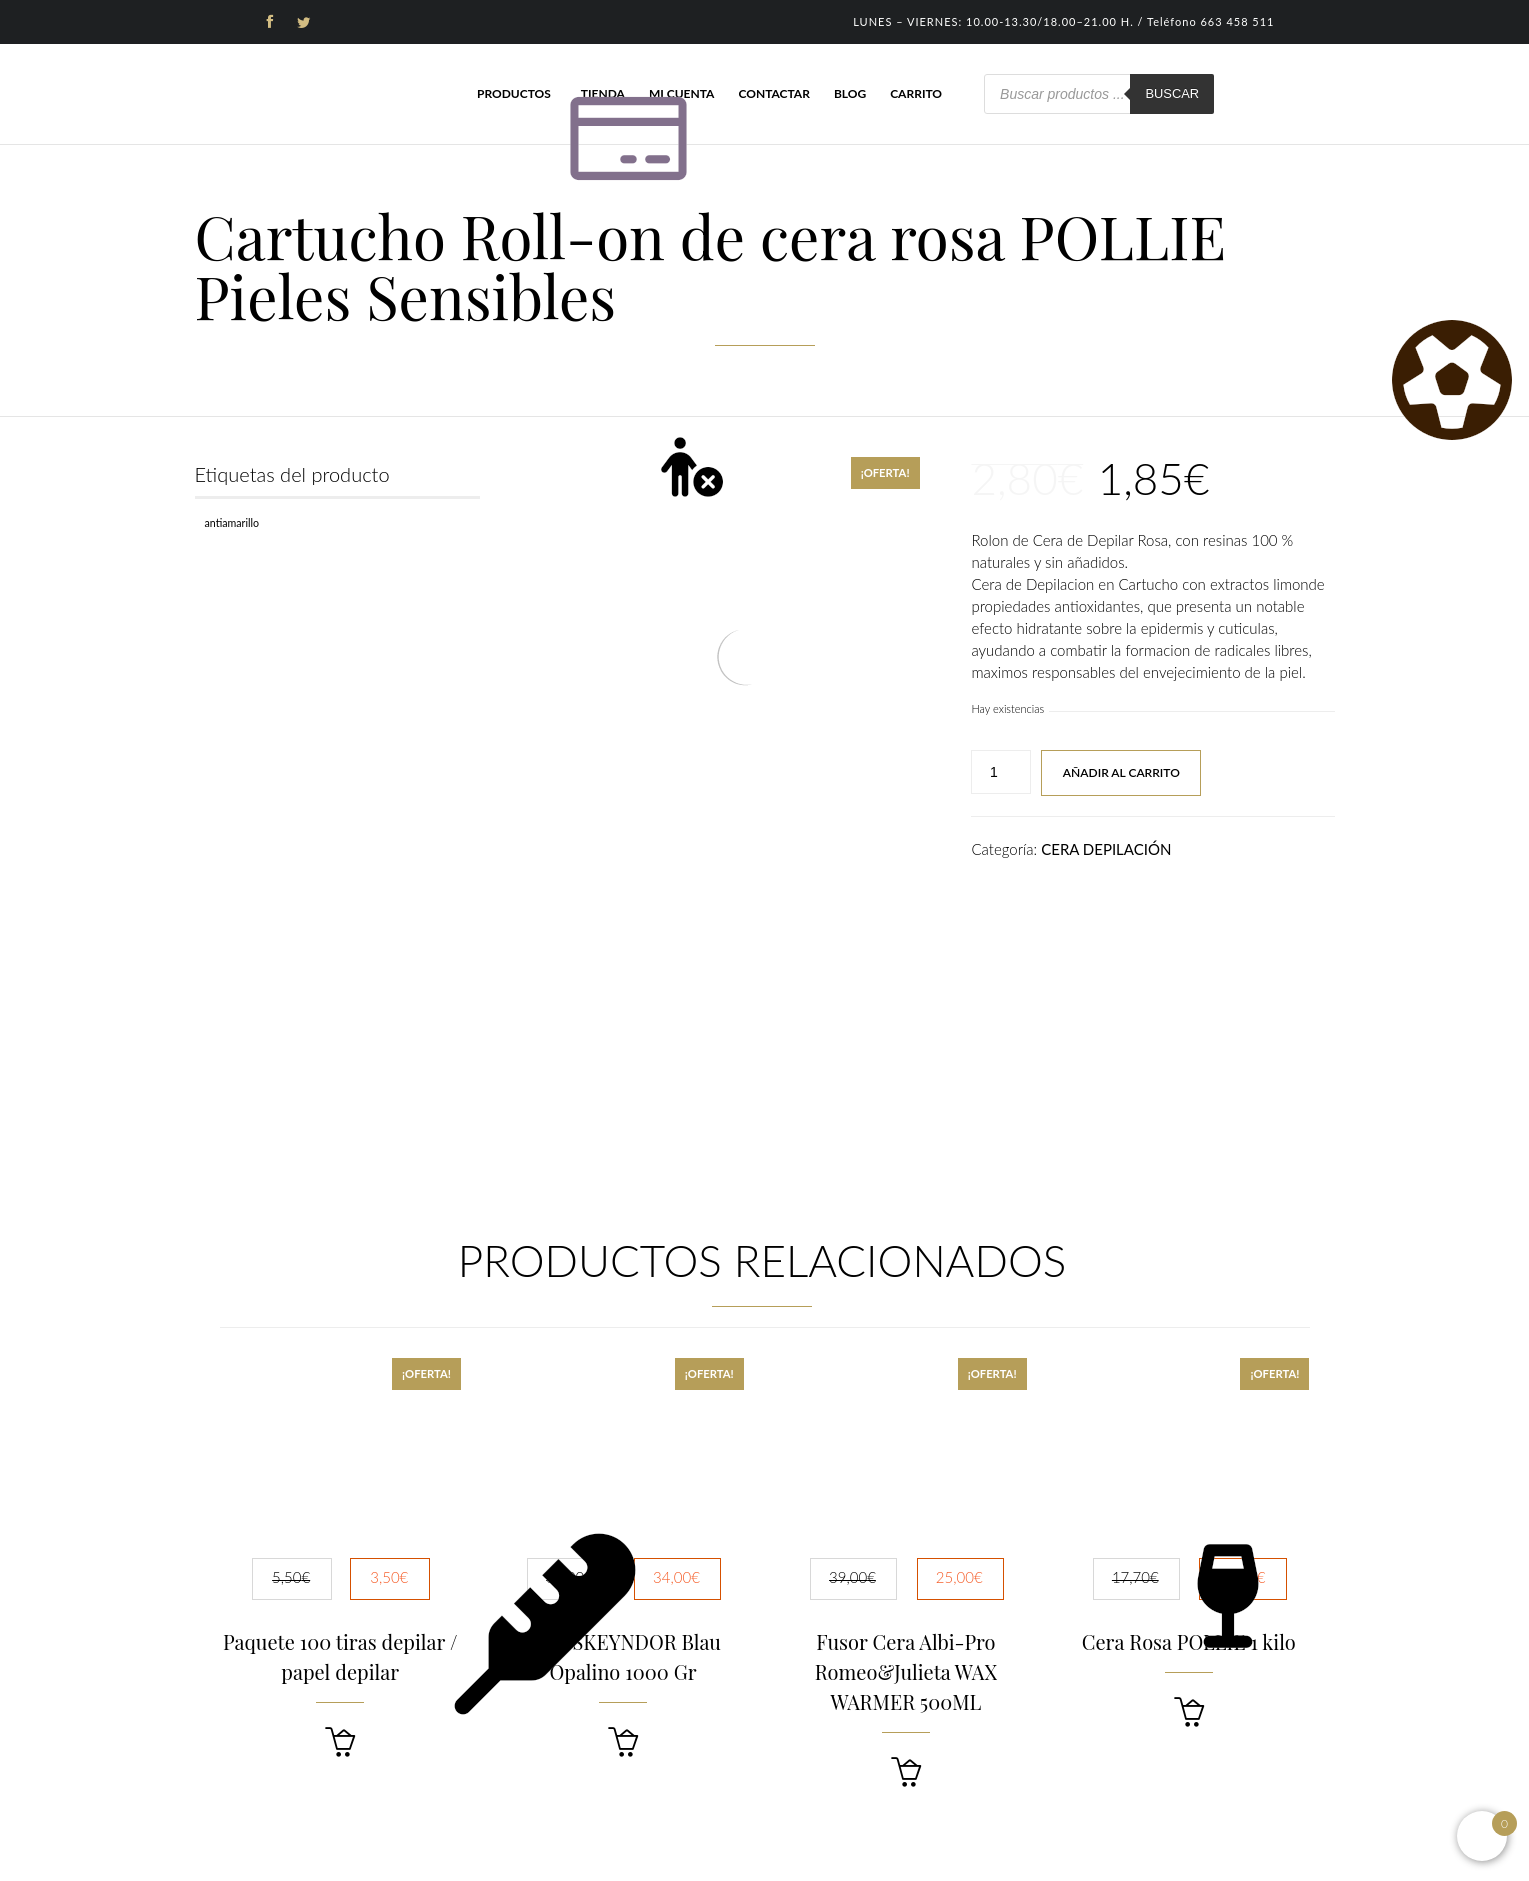 The width and height of the screenshot is (1529, 1881). Describe the element at coordinates (1452, 380) in the screenshot. I see `view sports or soccer-related content` at that location.